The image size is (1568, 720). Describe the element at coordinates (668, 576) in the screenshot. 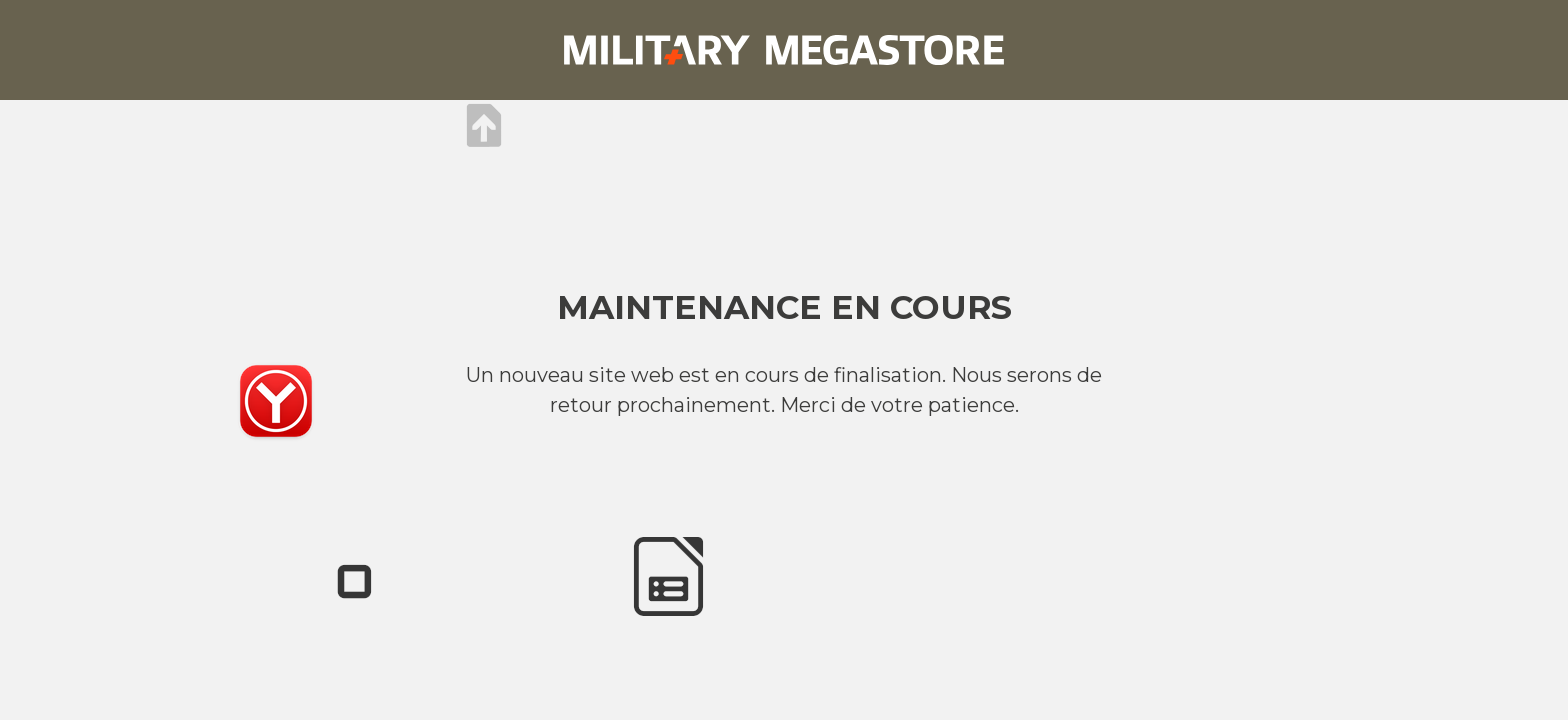

I see `open LibreOffice Impress presentation software` at that location.